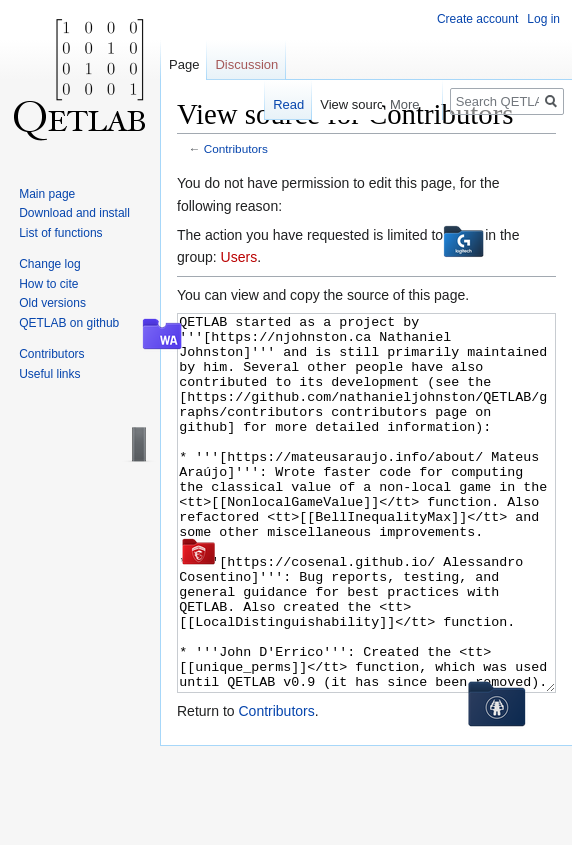 This screenshot has width=572, height=845. I want to click on folder containing webassembly project files, so click(162, 335).